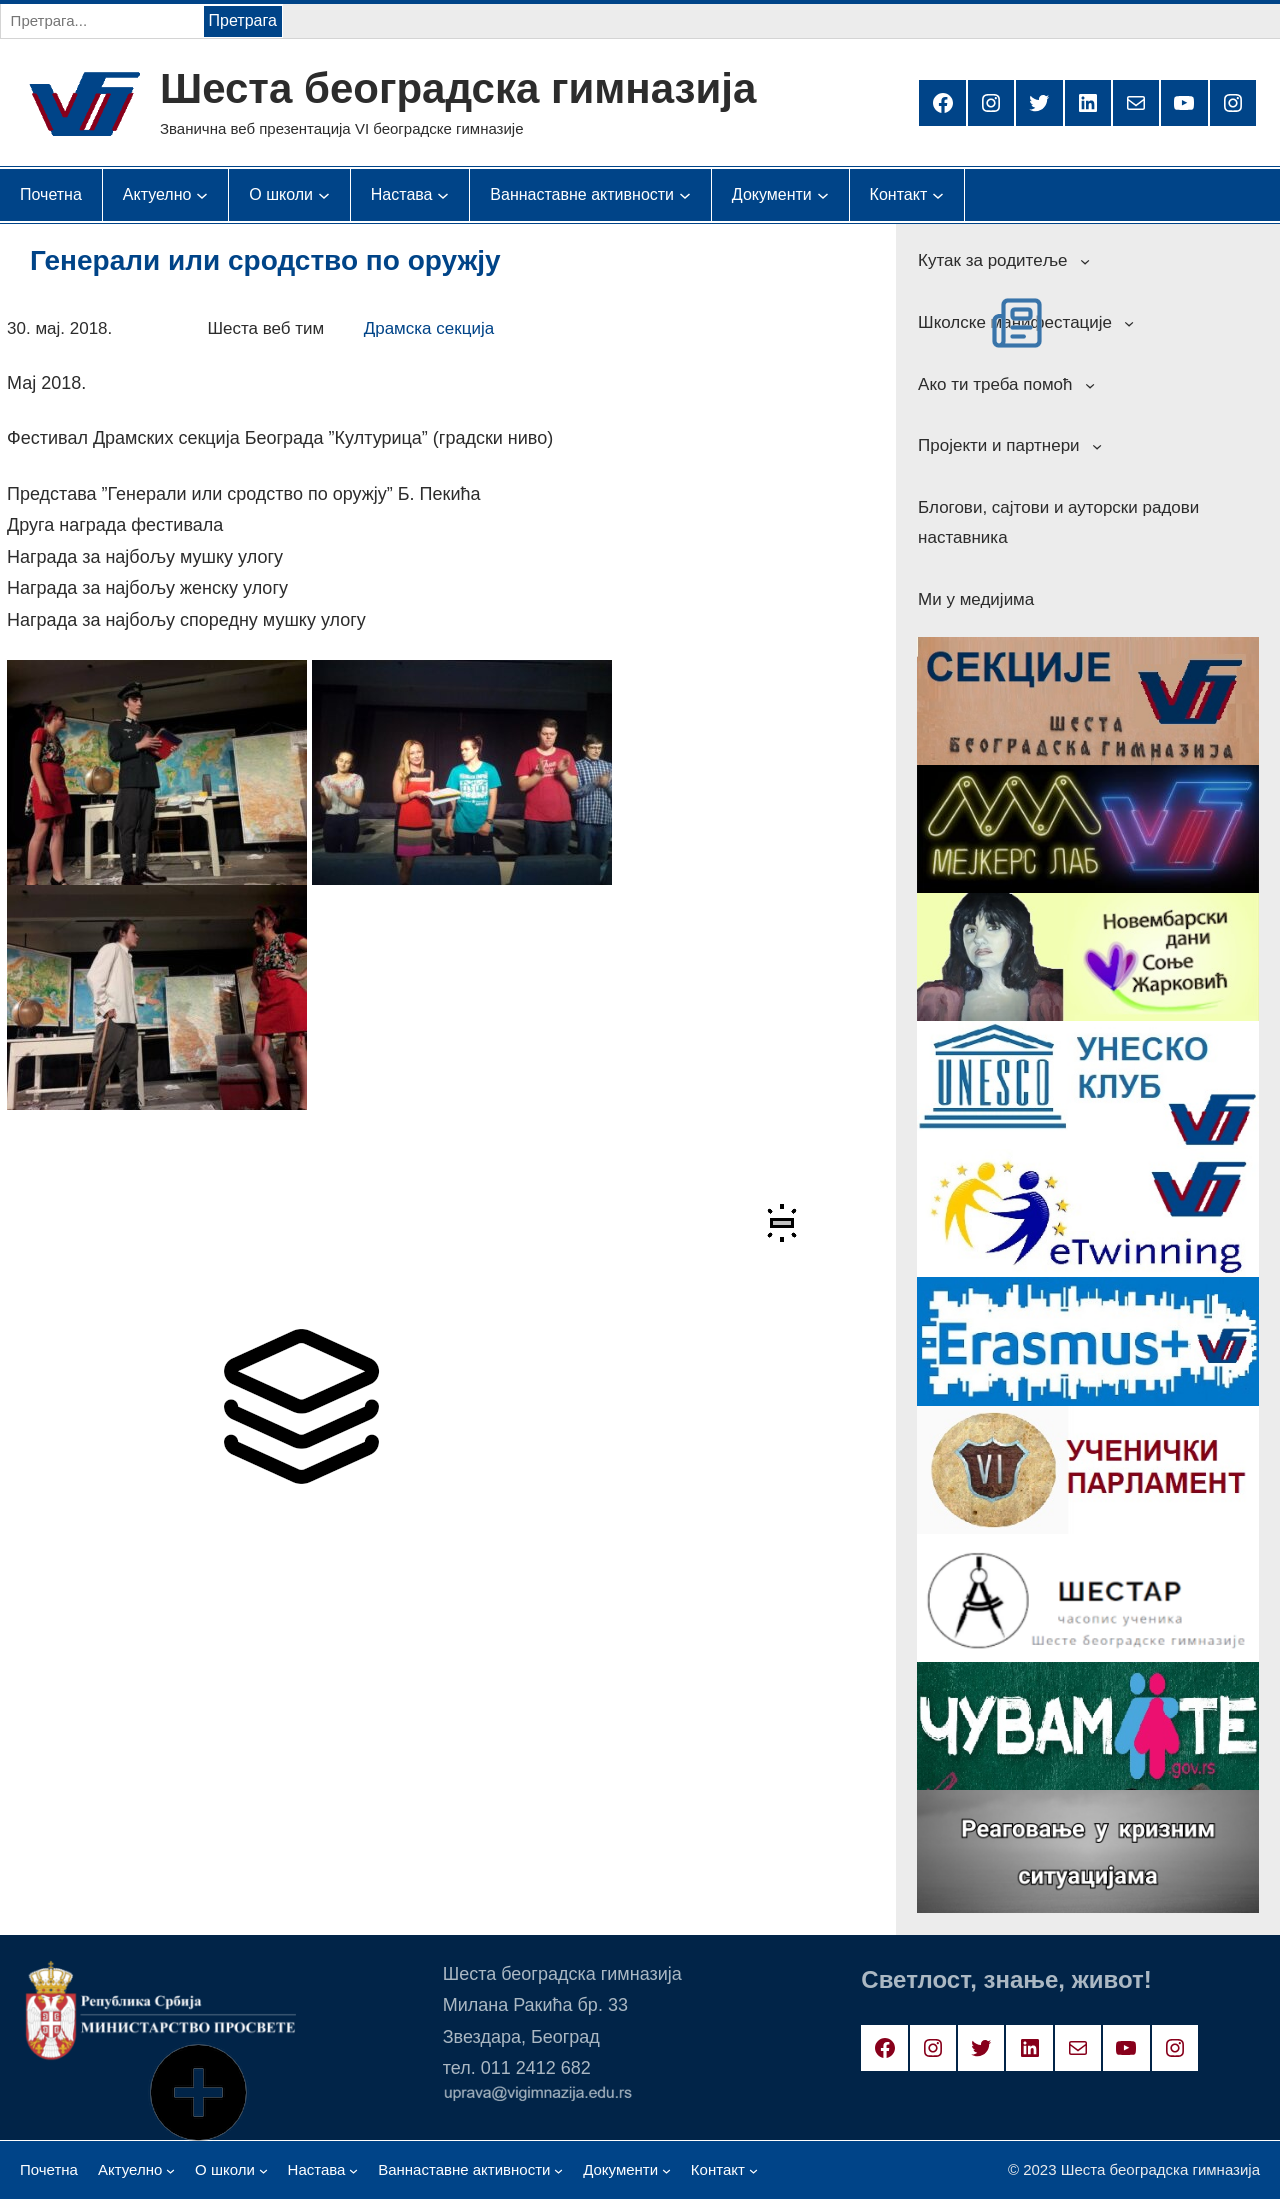 This screenshot has height=2199, width=1280. What do you see at coordinates (198, 2092) in the screenshot?
I see `add a new item` at bounding box center [198, 2092].